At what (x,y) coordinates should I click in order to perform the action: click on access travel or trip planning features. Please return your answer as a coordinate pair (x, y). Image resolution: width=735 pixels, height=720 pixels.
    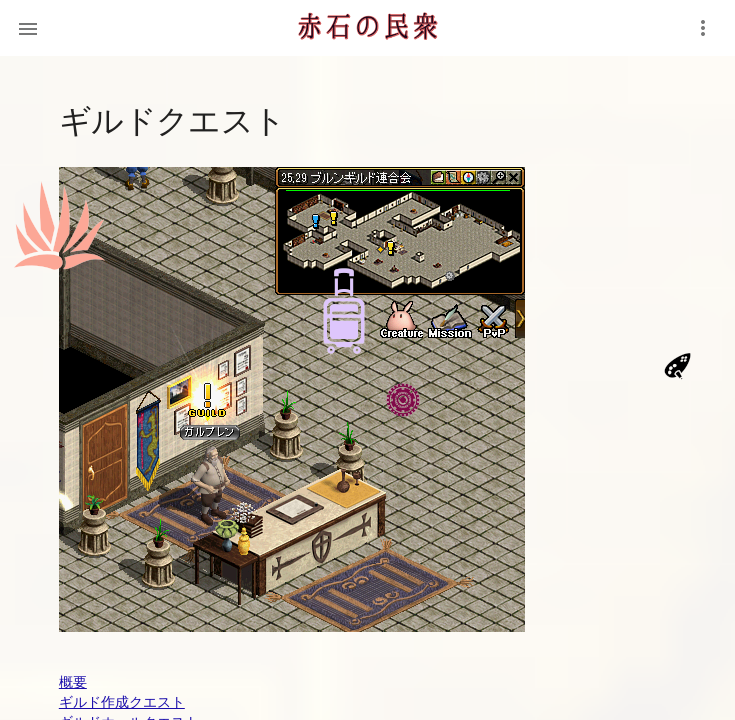
    Looking at the image, I should click on (344, 311).